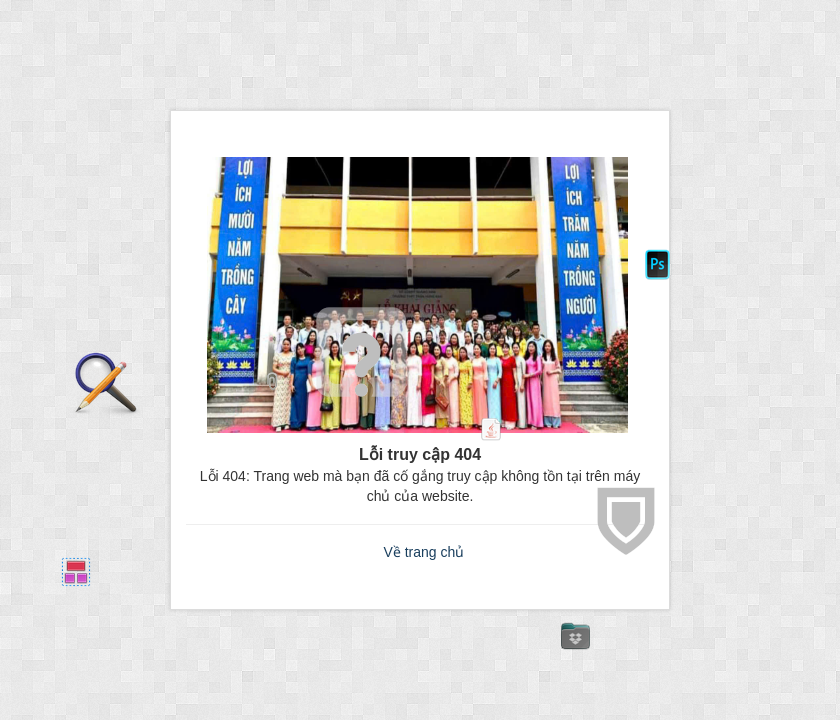  Describe the element at coordinates (626, 521) in the screenshot. I see `indicates high security status` at that location.